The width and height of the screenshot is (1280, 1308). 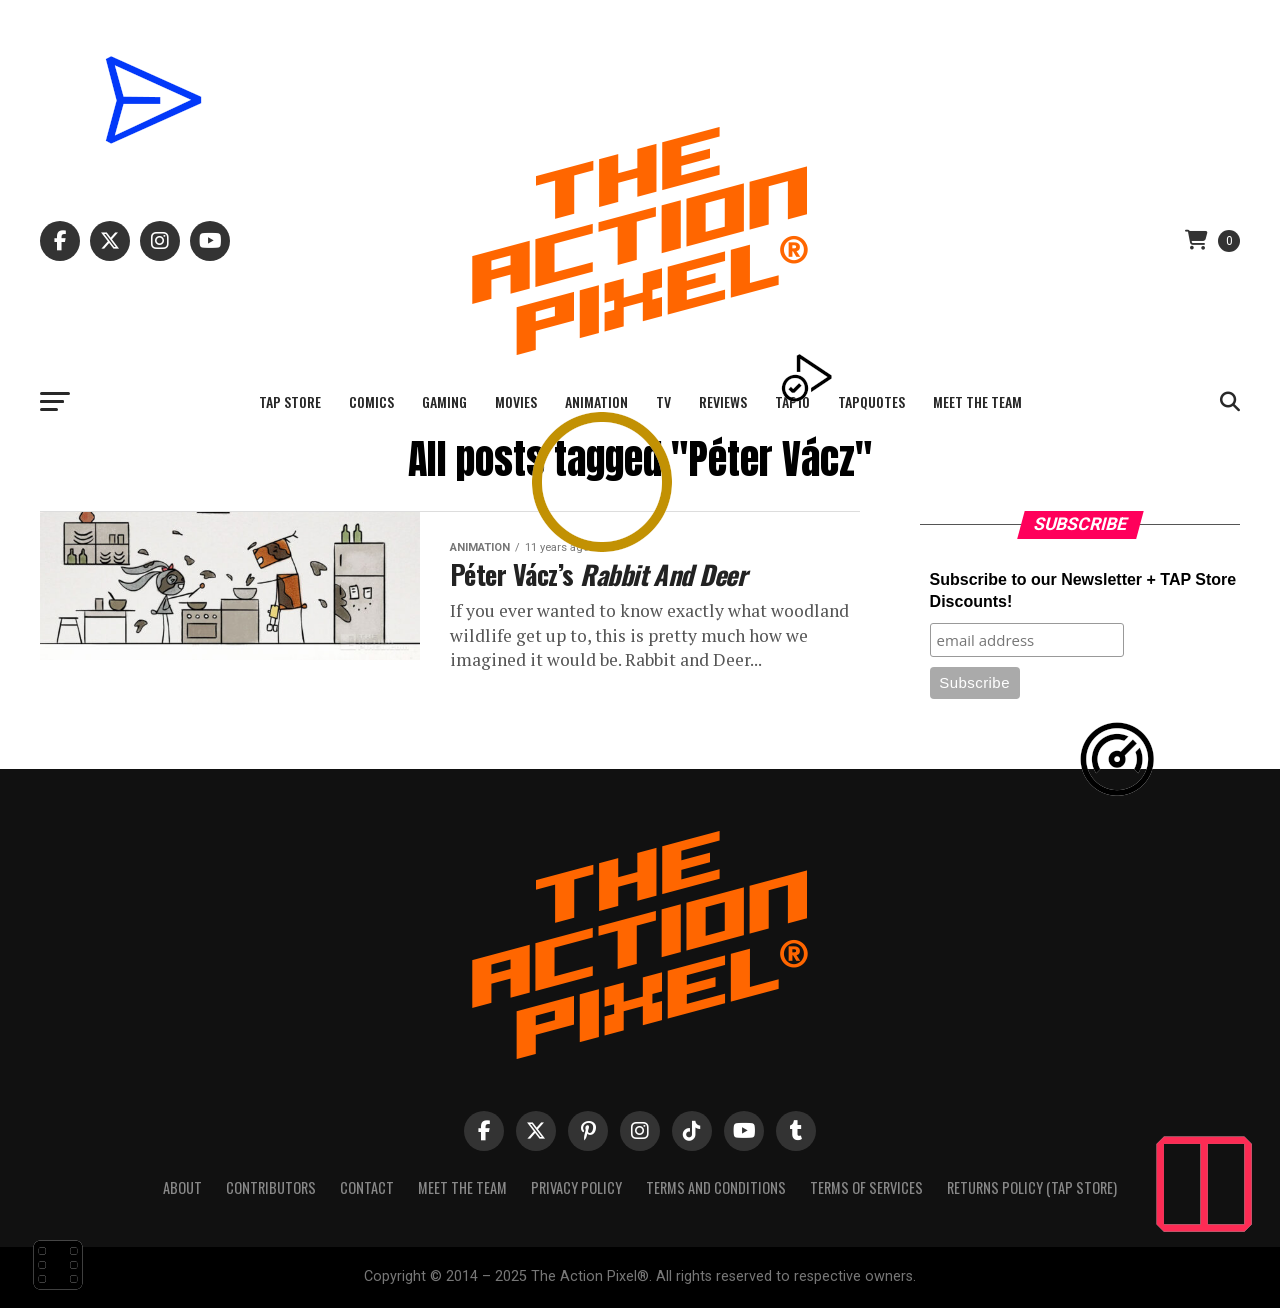 What do you see at coordinates (1120, 762) in the screenshot?
I see `access the dashboard overview` at bounding box center [1120, 762].